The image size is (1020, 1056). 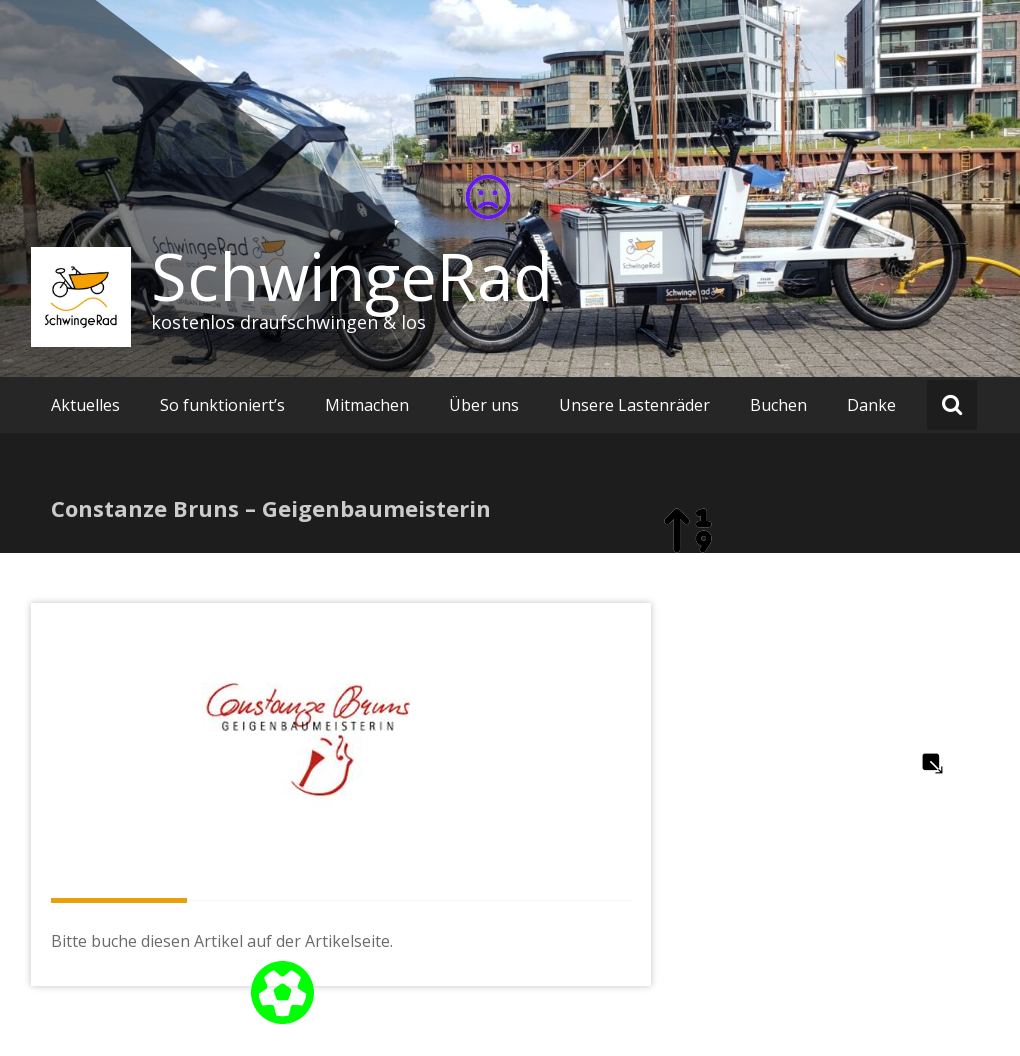 What do you see at coordinates (488, 197) in the screenshot?
I see `indicate negative feedback or dissatisfaction` at bounding box center [488, 197].